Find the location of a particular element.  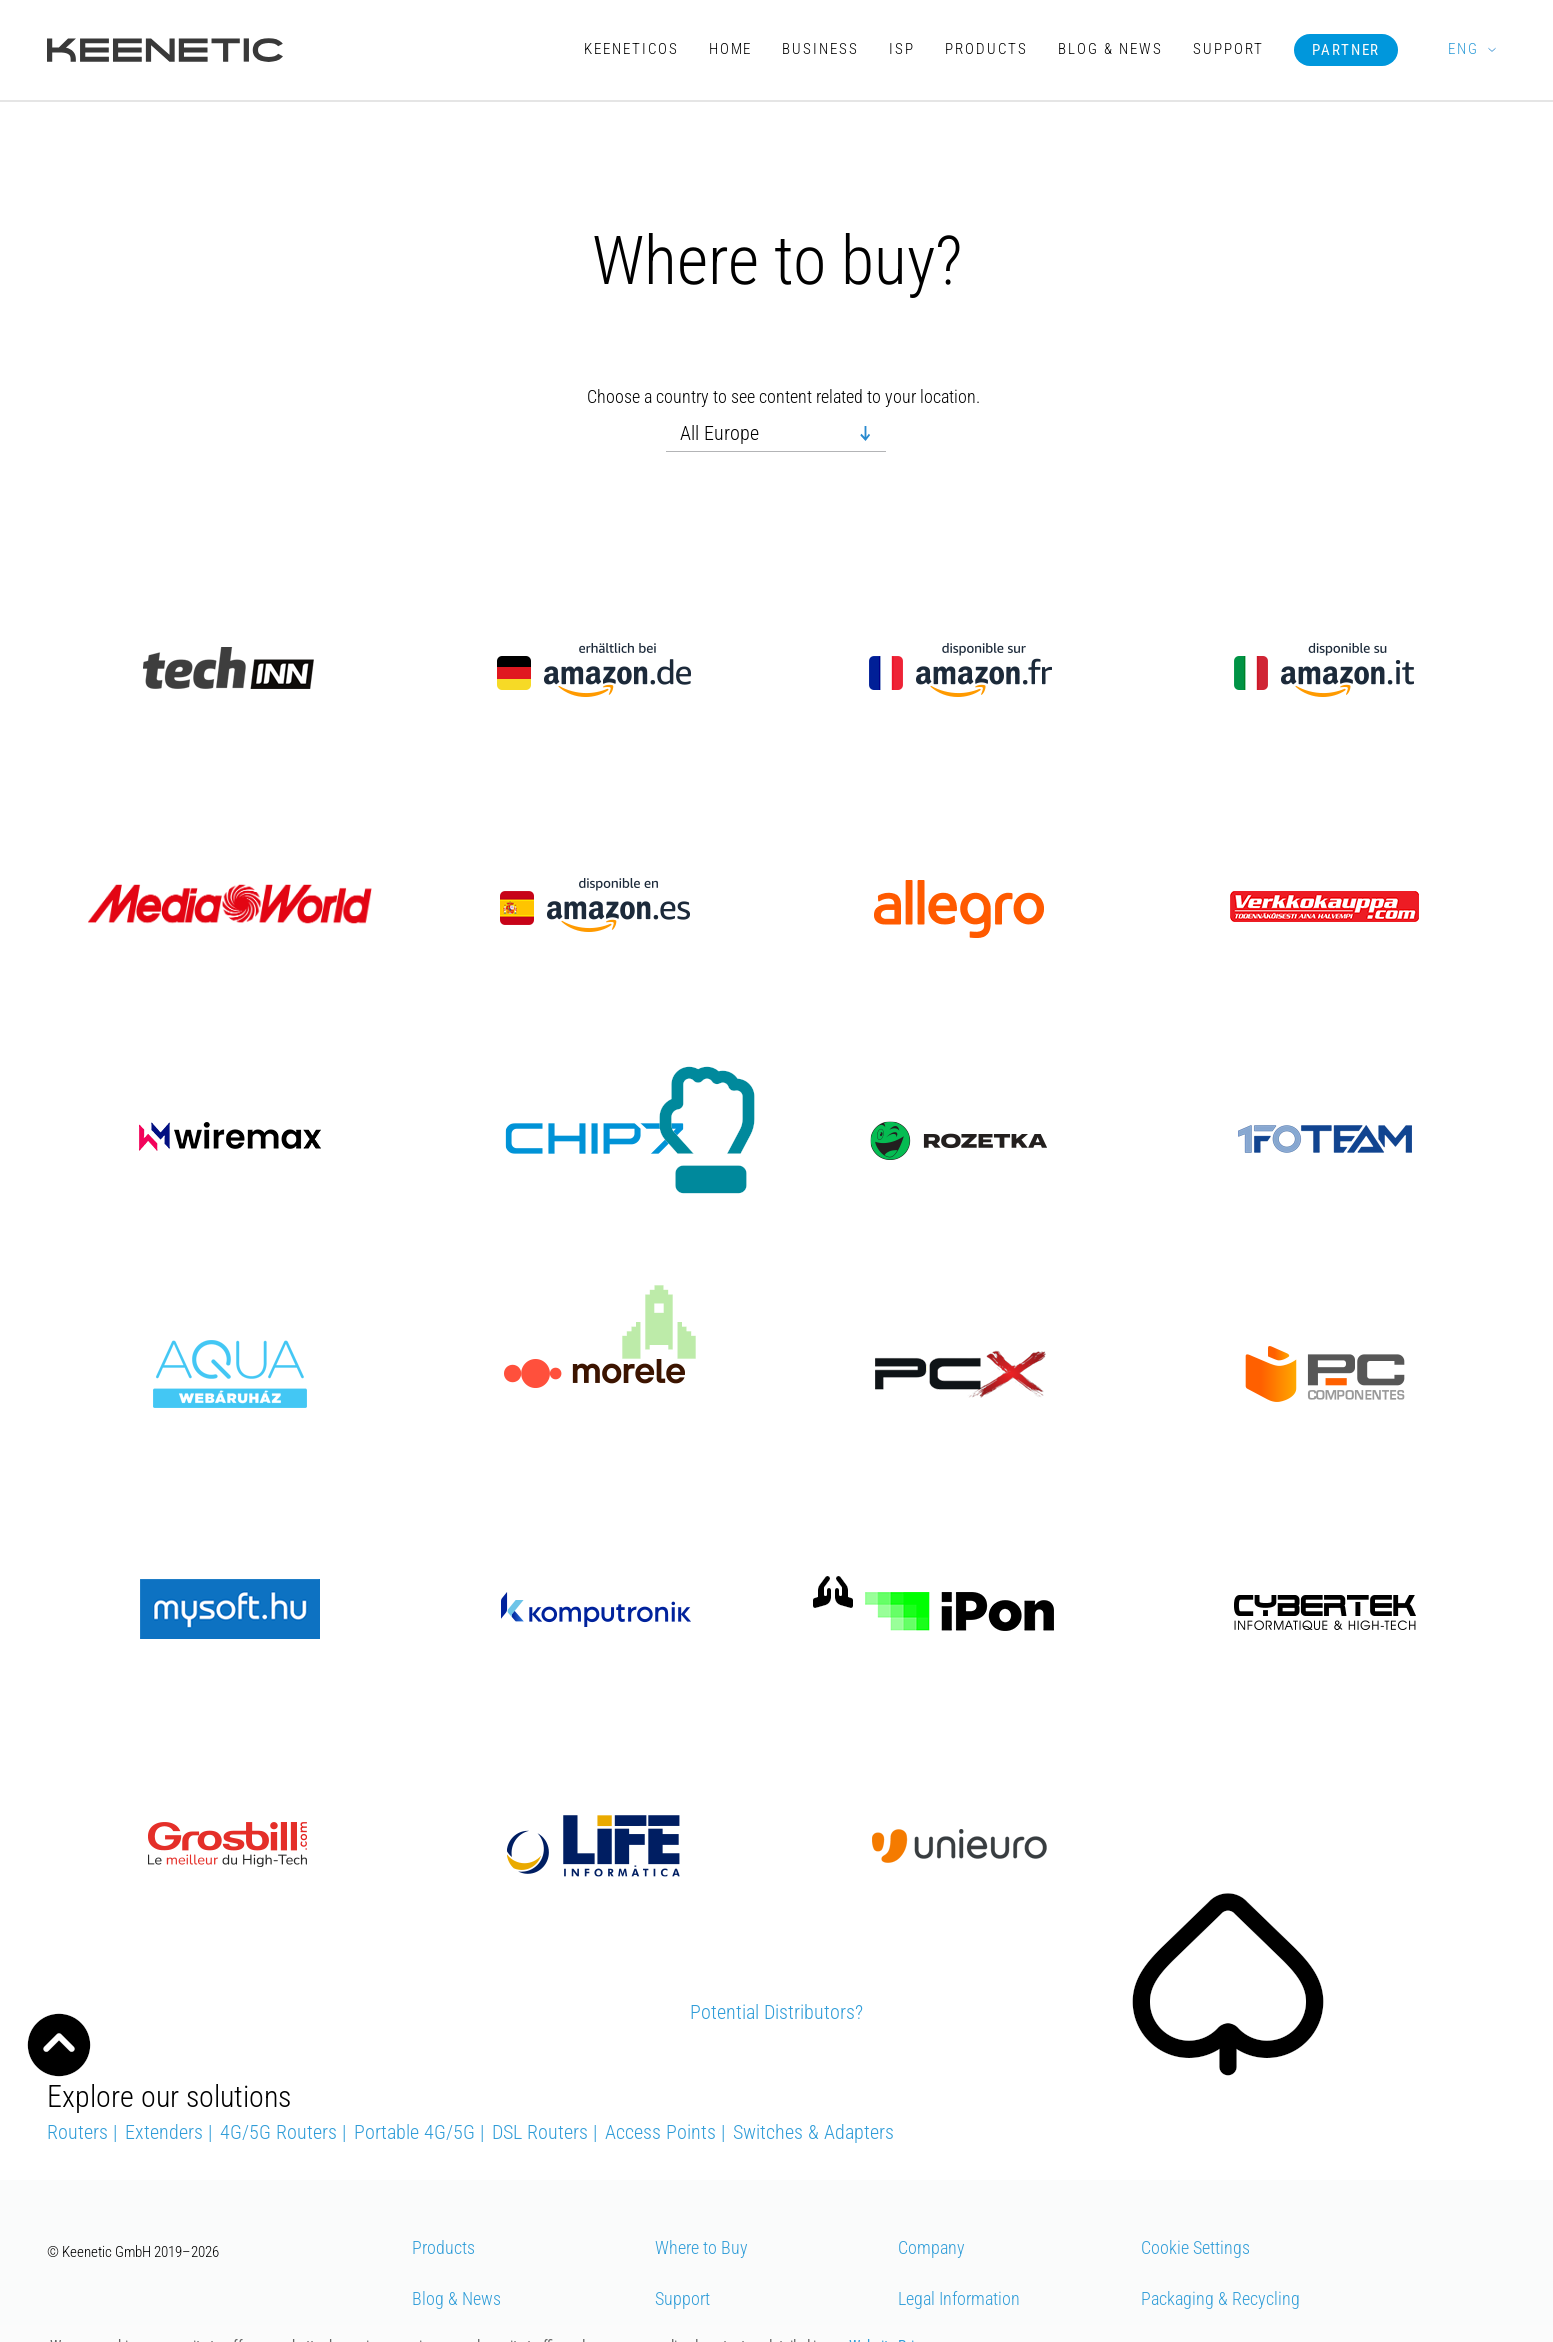

space awesome brand logo is located at coordinates (659, 1322).